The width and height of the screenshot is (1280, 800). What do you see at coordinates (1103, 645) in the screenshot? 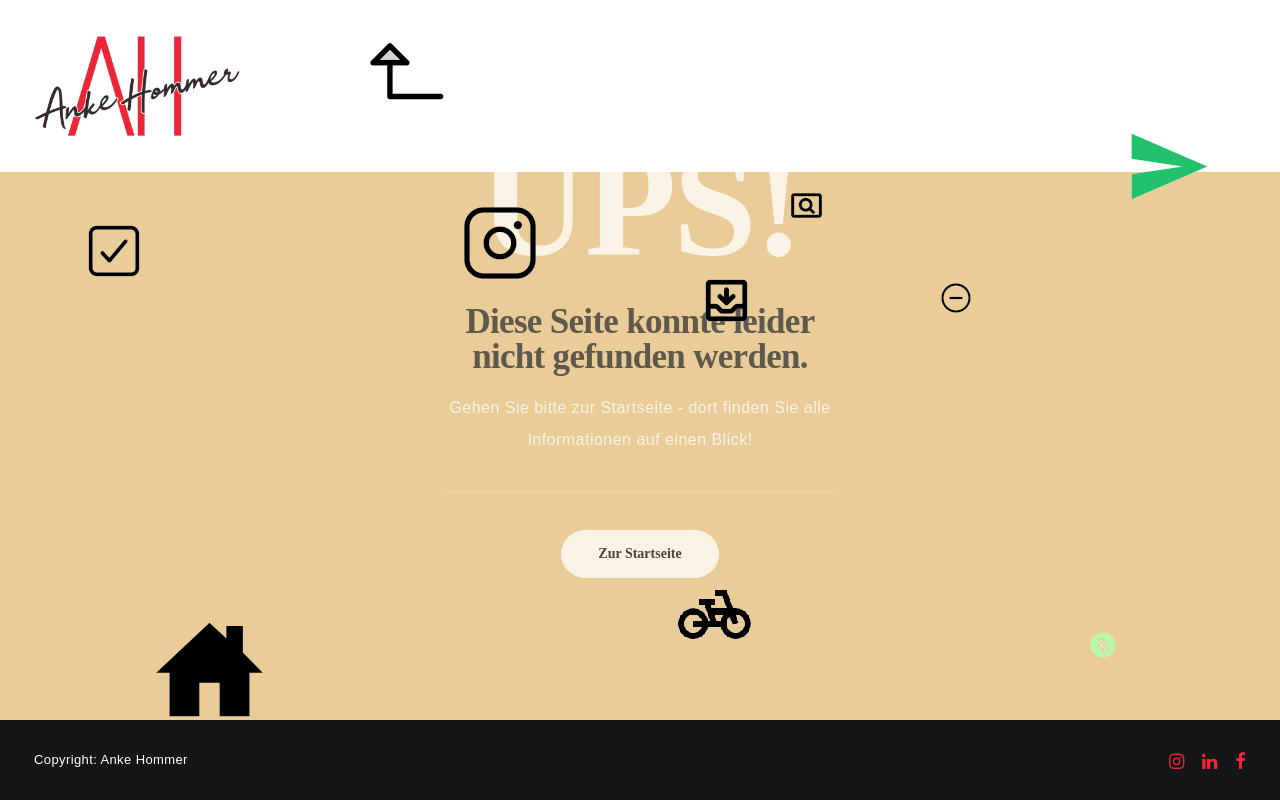
I see `microphone is muted` at bounding box center [1103, 645].